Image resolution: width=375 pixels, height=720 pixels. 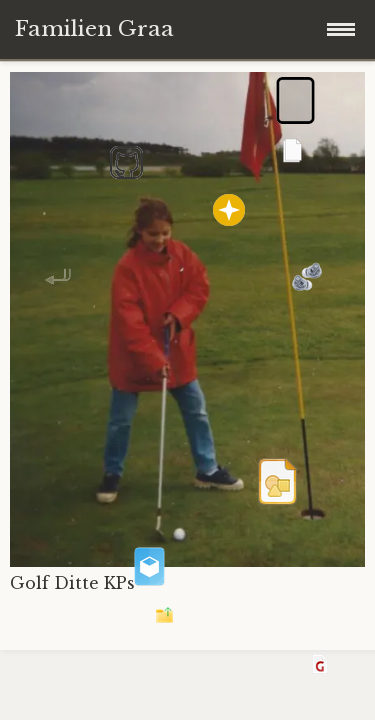 What do you see at coordinates (126, 162) in the screenshot?
I see `open GitHub Desktop application` at bounding box center [126, 162].